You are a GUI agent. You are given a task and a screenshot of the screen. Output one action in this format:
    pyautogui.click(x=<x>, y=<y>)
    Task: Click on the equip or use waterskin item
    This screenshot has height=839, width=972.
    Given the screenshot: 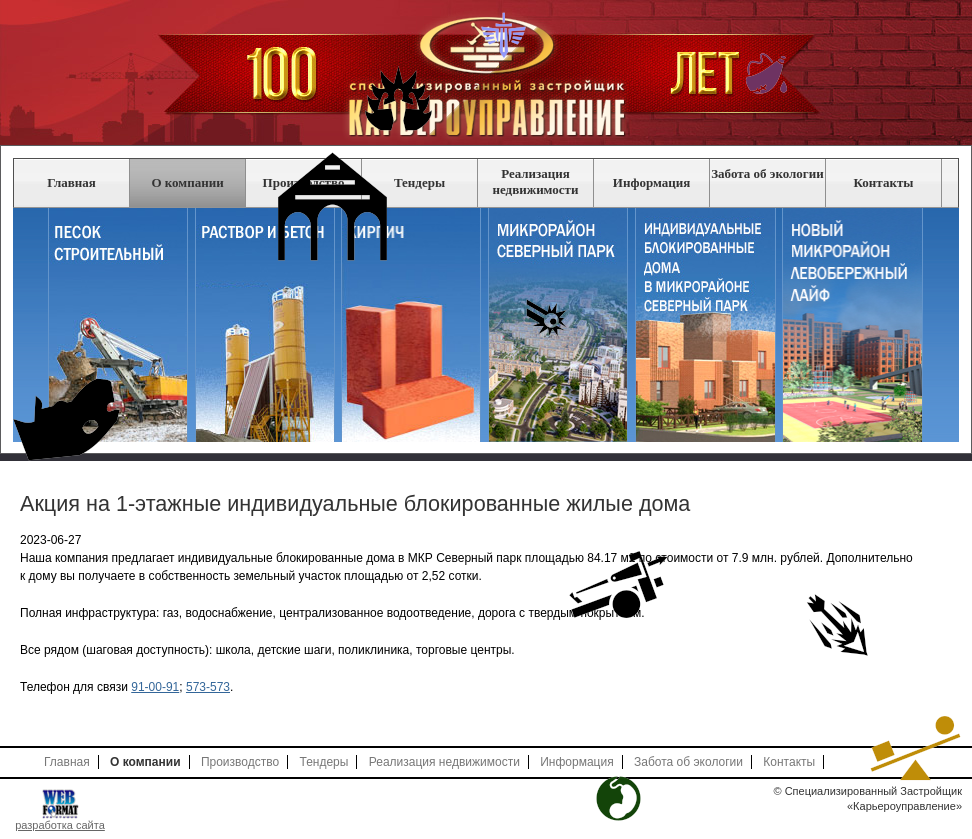 What is the action you would take?
    pyautogui.click(x=766, y=73)
    